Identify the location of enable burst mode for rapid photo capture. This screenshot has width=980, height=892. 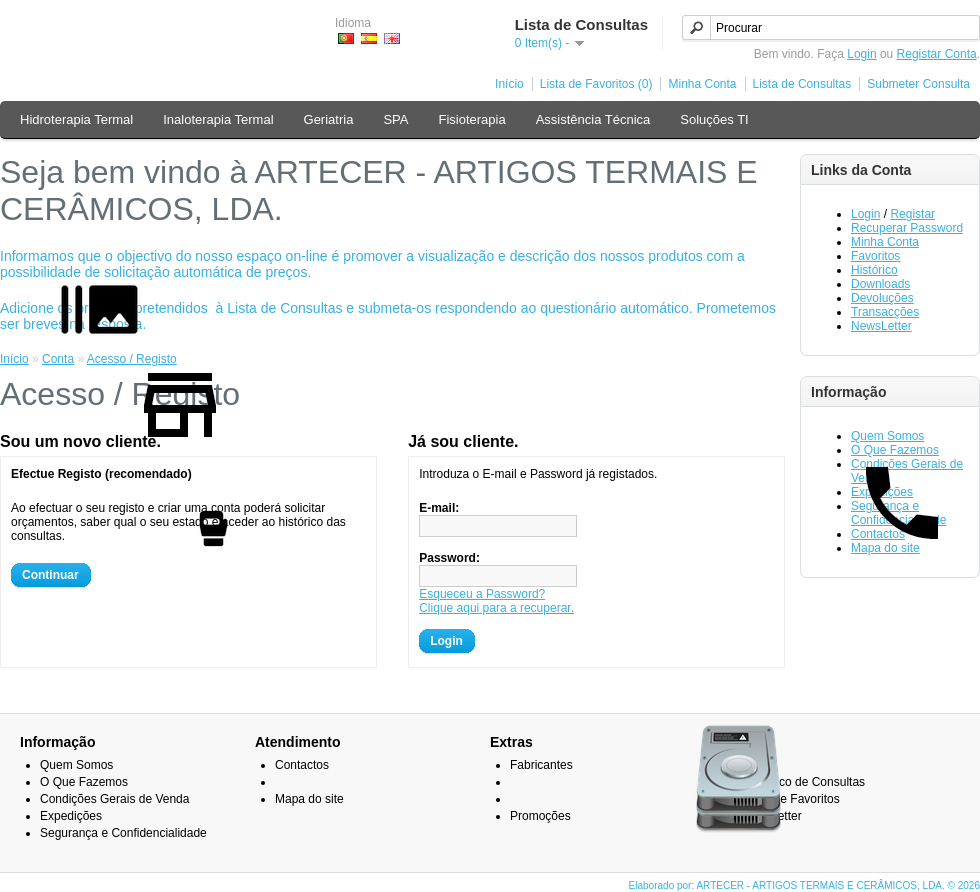
(99, 309).